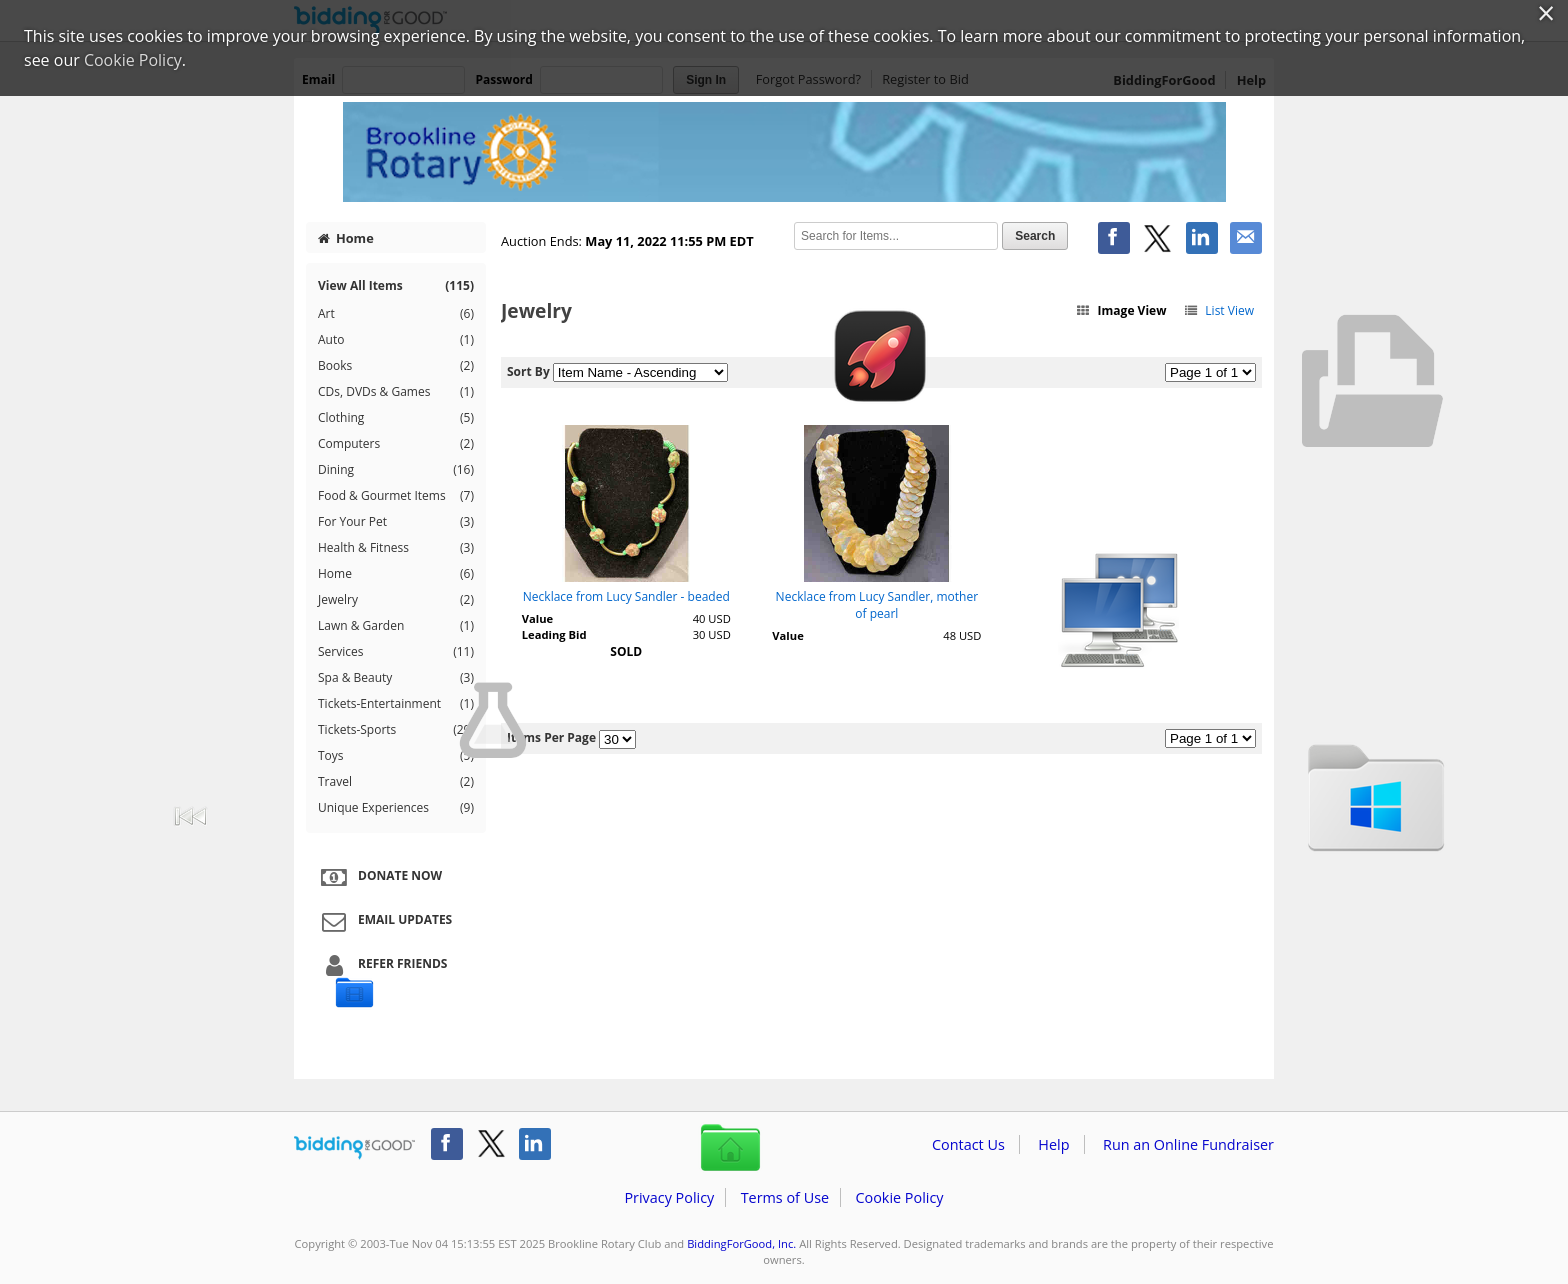  Describe the element at coordinates (1118, 610) in the screenshot. I see `indicates incoming network data transfer` at that location.